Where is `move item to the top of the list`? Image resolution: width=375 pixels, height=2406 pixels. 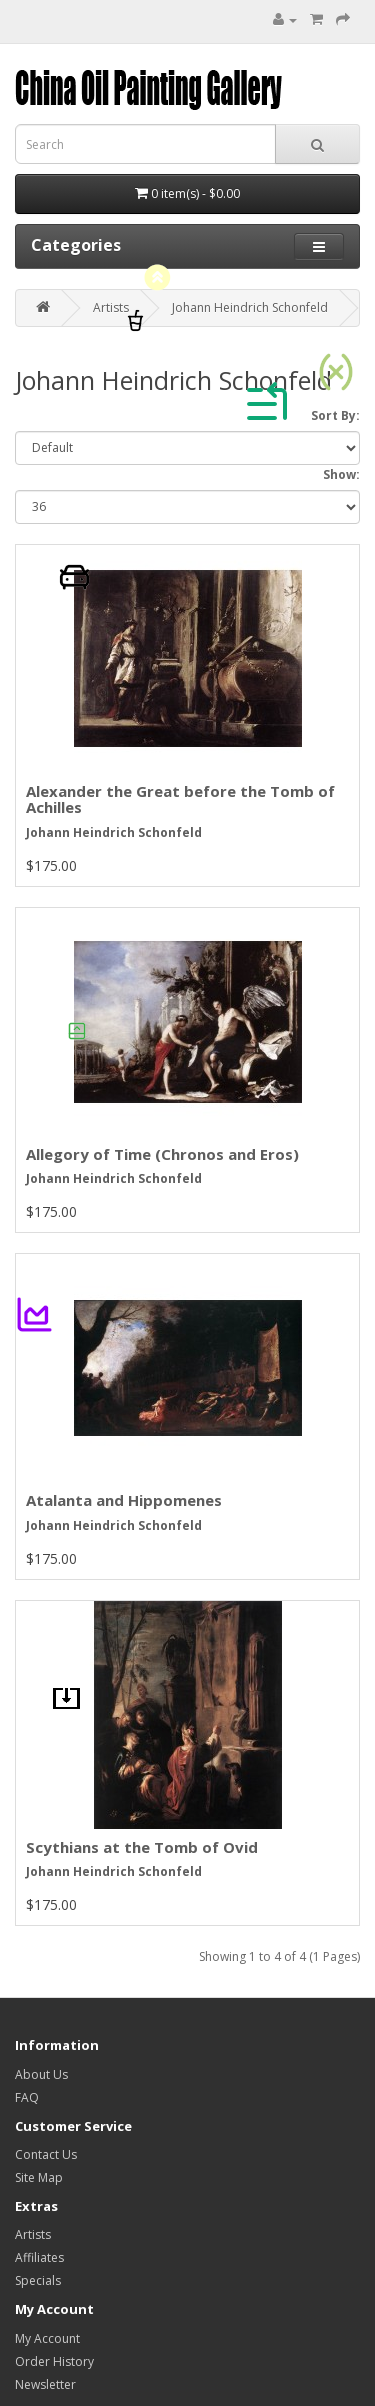
move item to the top of the list is located at coordinates (267, 404).